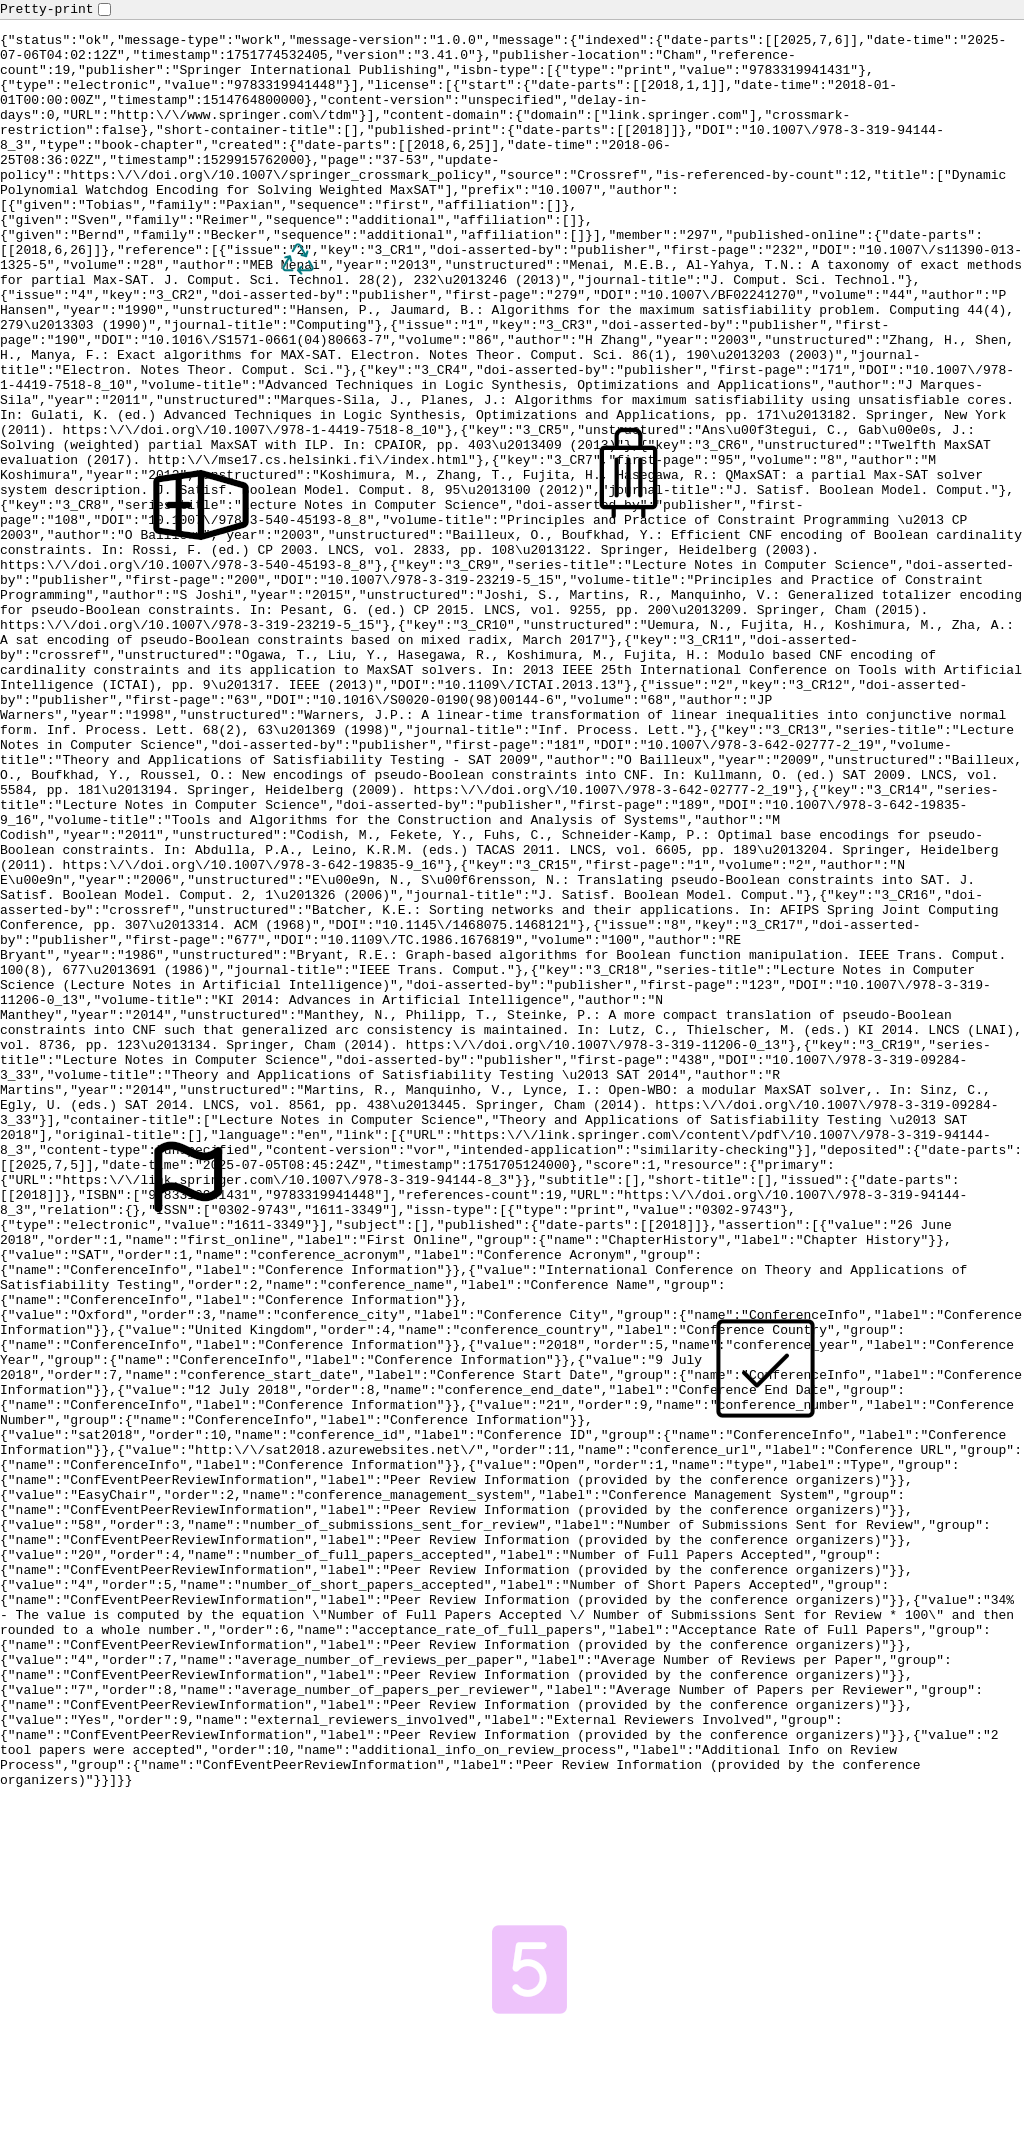 The image size is (1024, 2152). Describe the element at coordinates (185, 1175) in the screenshot. I see `flag or mark an item for follow-up` at that location.